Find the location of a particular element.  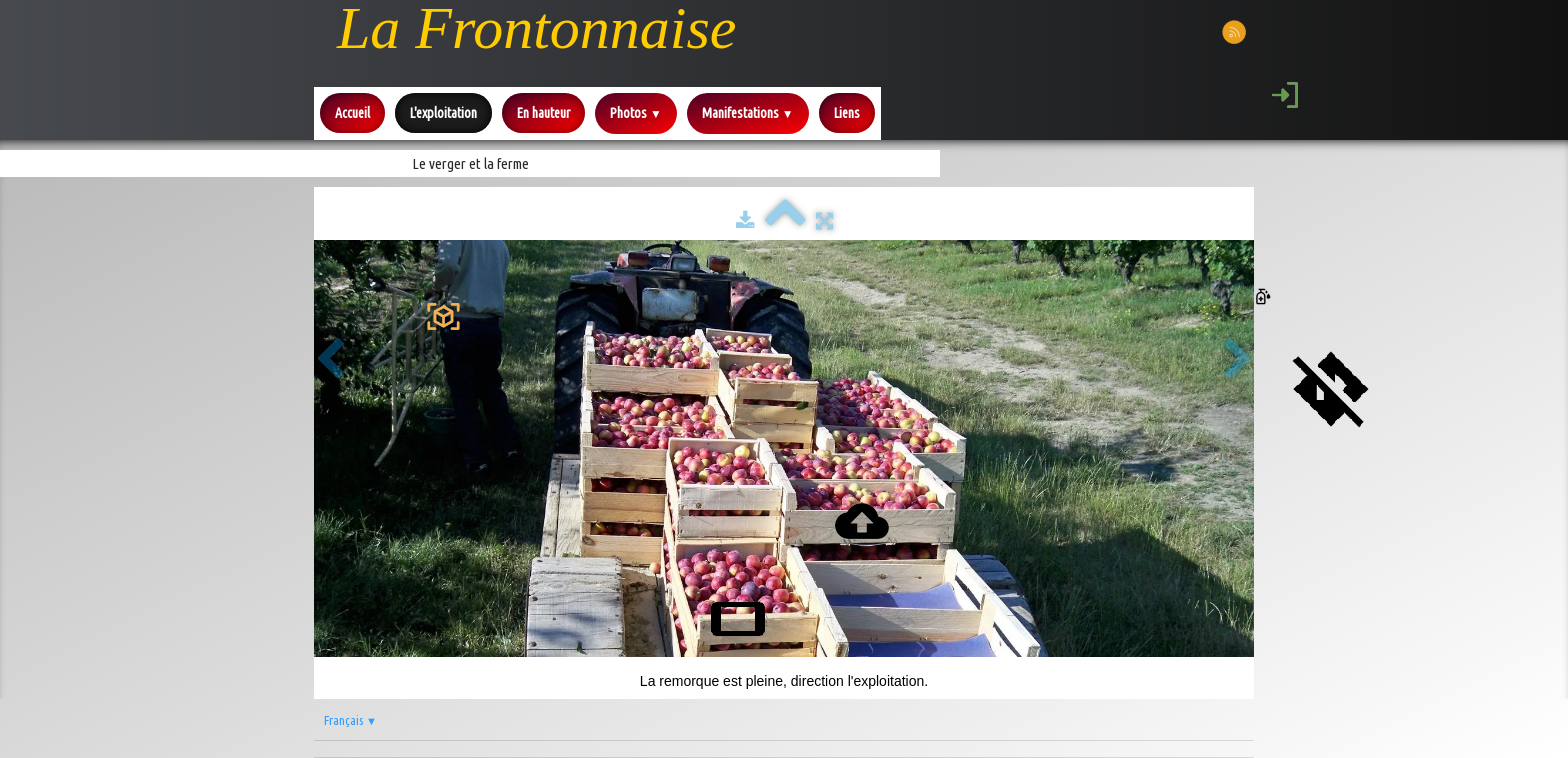

upload files to cloud storage is located at coordinates (862, 521).